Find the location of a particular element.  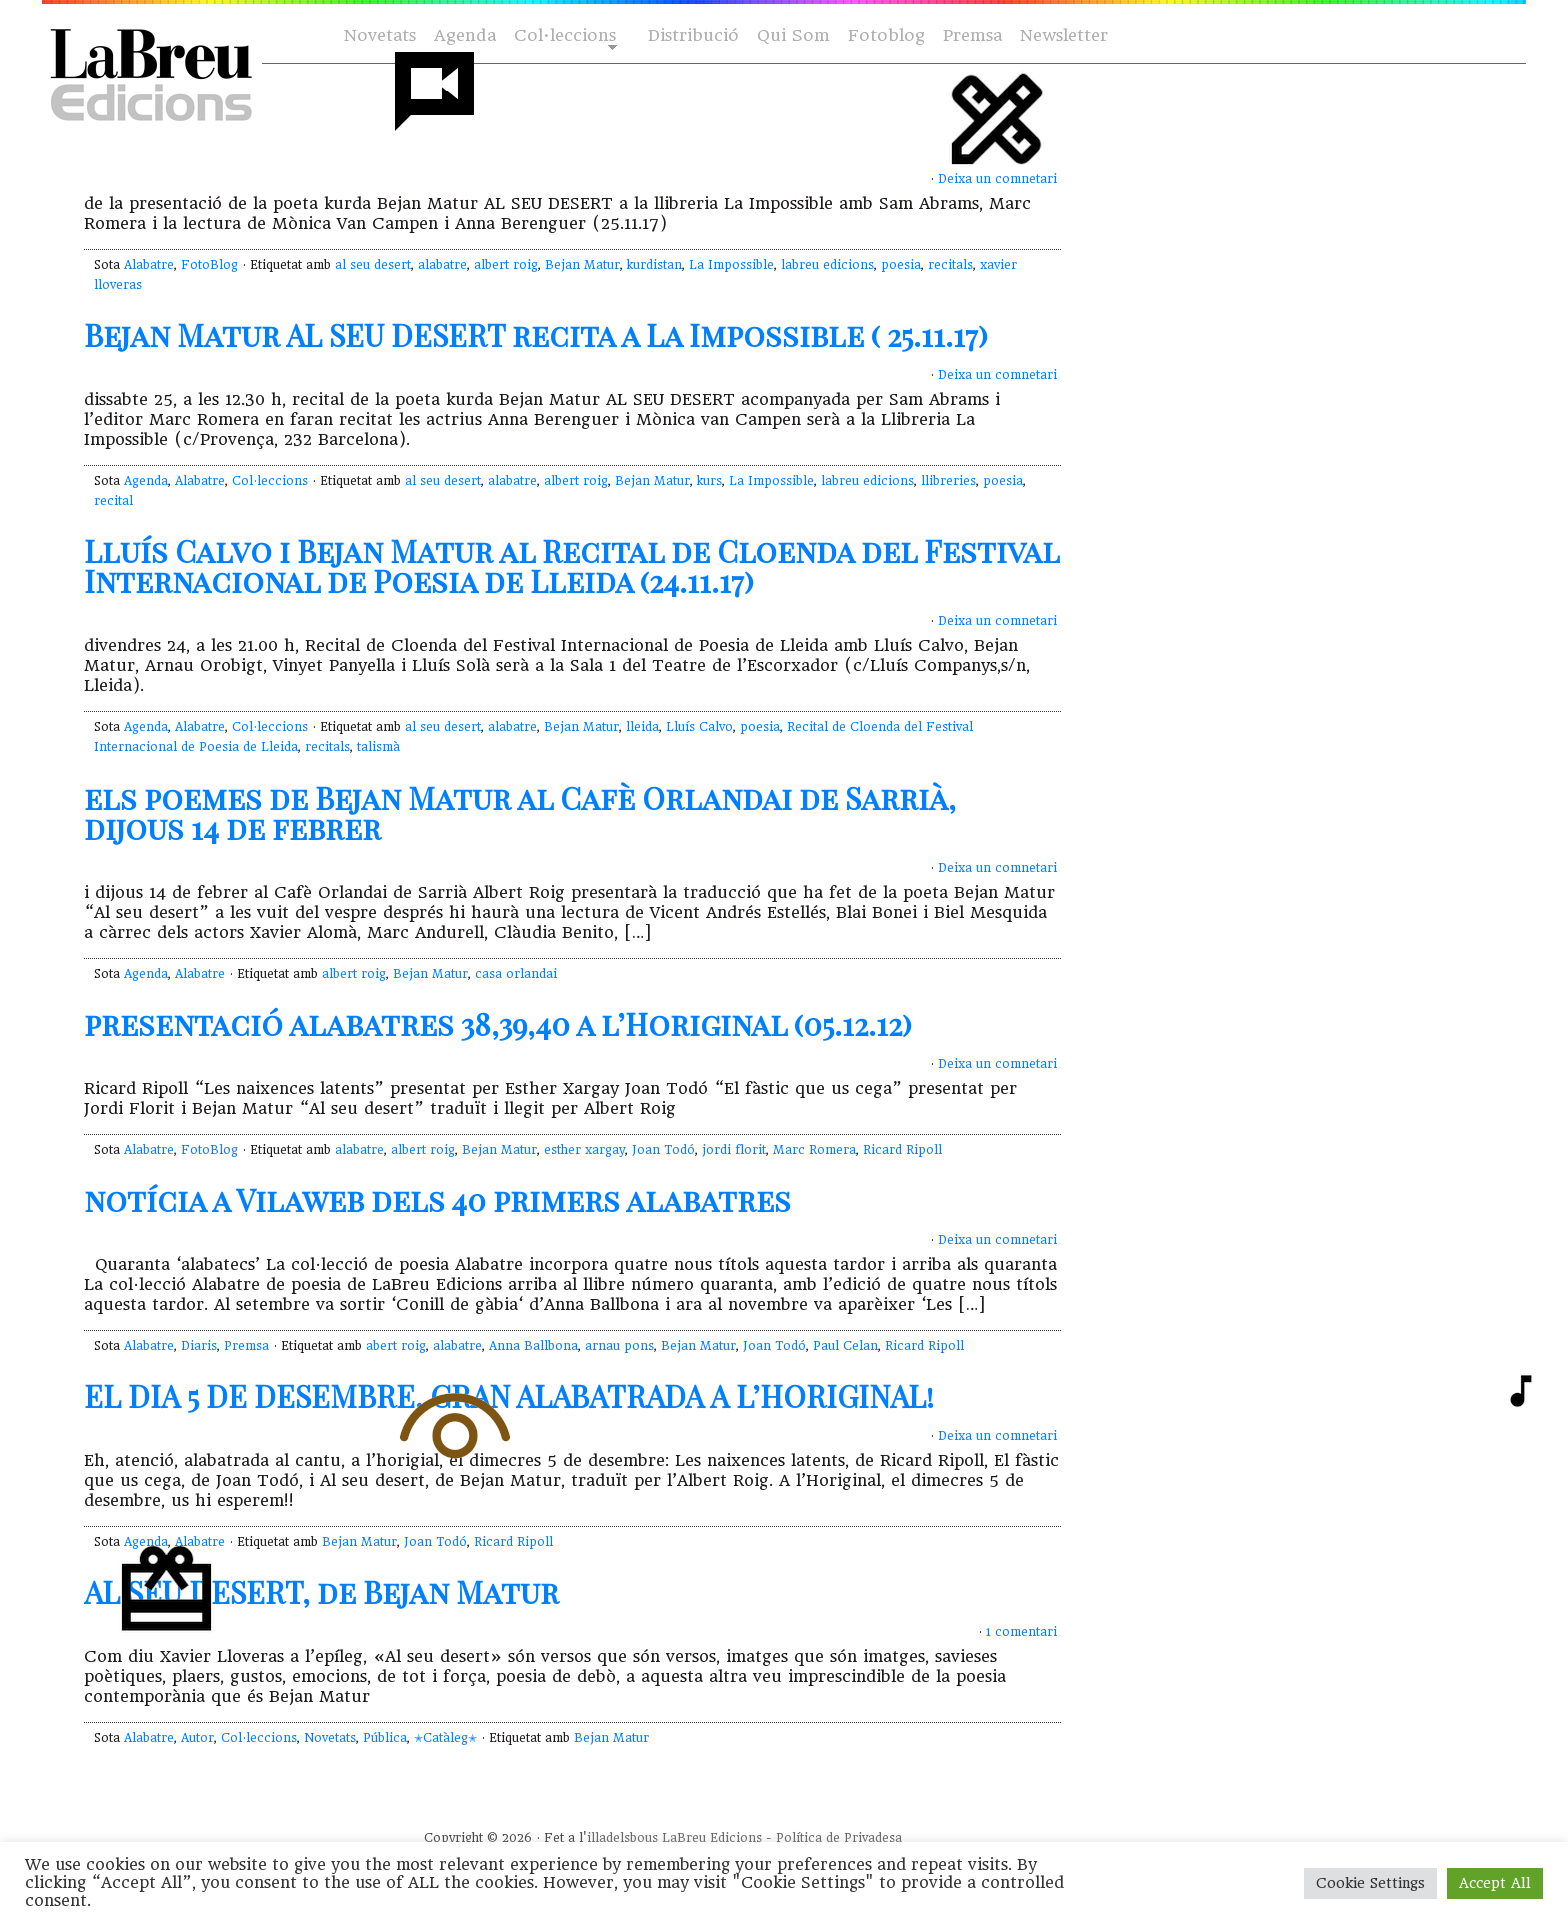

toggle visibility of a file or element is located at coordinates (455, 1430).